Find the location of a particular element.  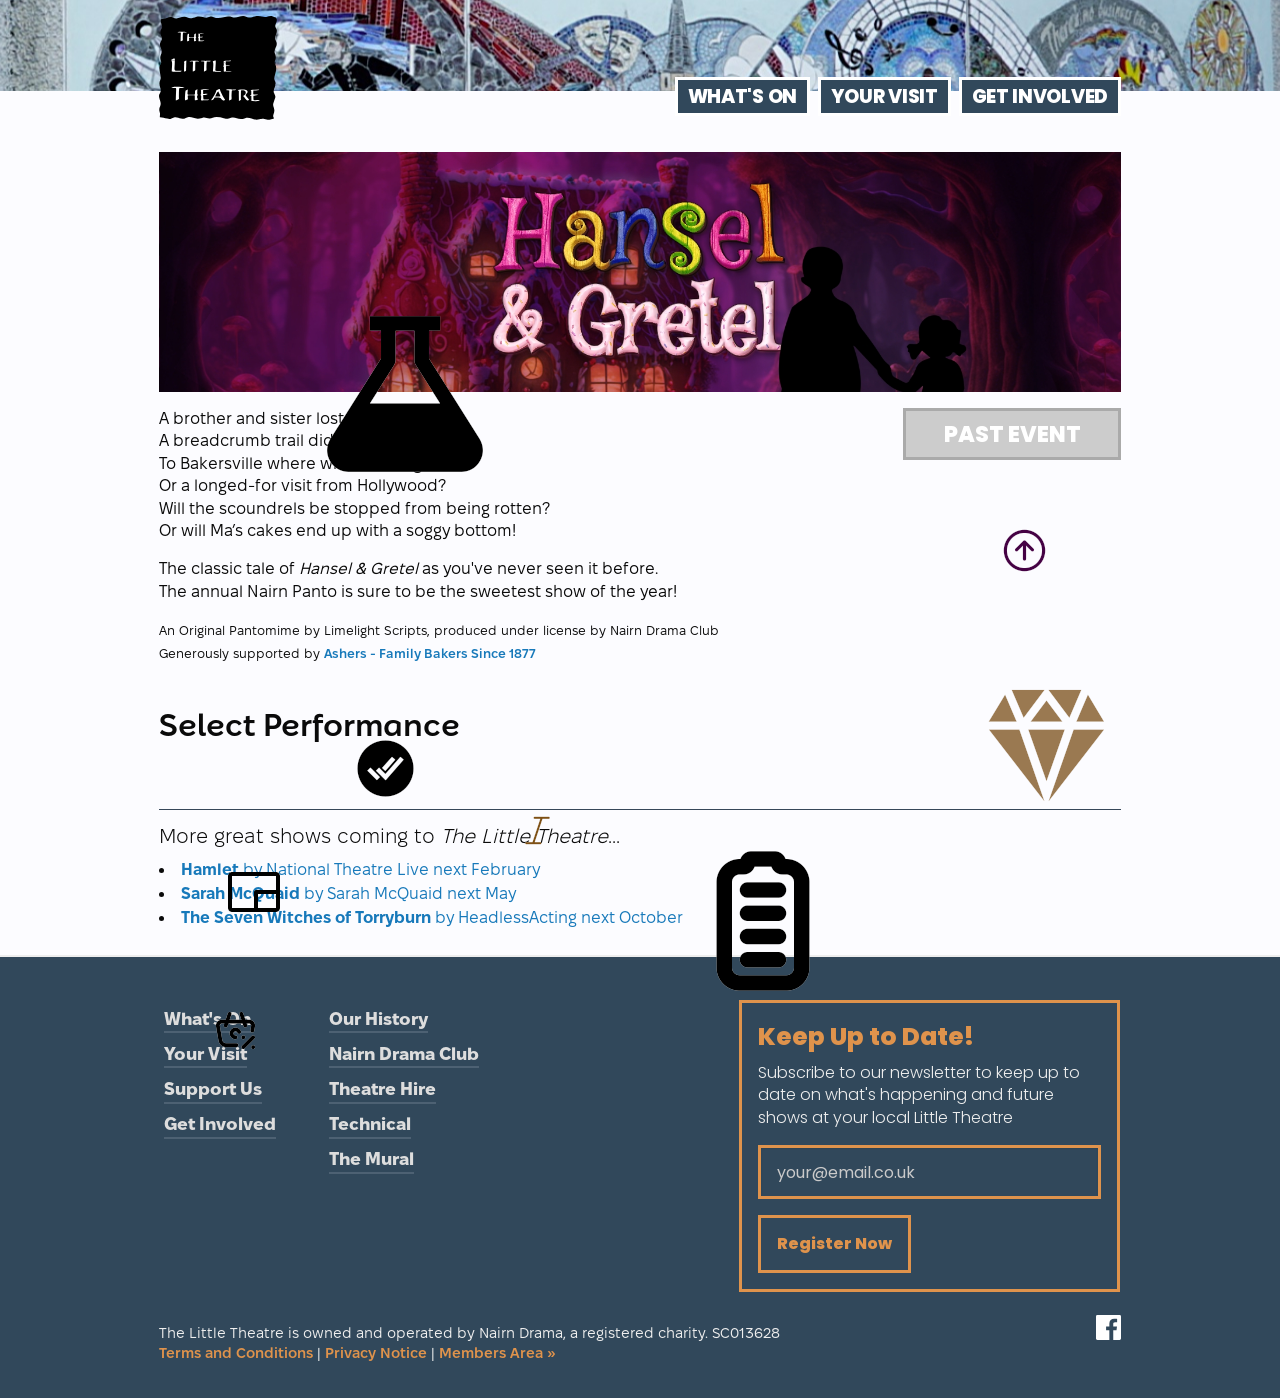

enable picture-in-picture mode is located at coordinates (254, 892).